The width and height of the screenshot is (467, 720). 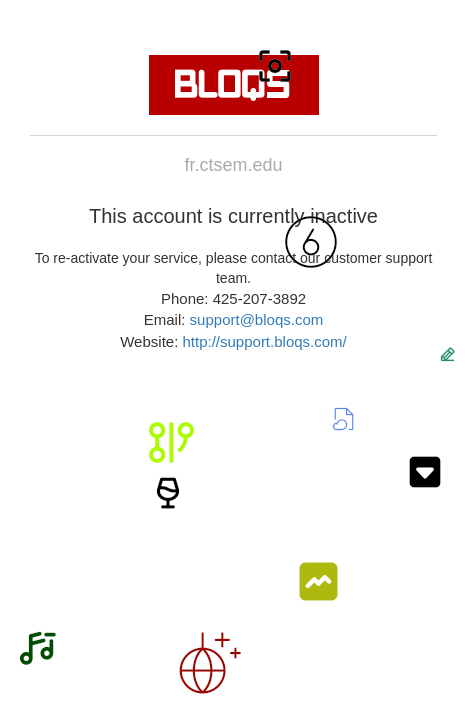 What do you see at coordinates (171, 442) in the screenshot?
I see `view repository commit history` at bounding box center [171, 442].